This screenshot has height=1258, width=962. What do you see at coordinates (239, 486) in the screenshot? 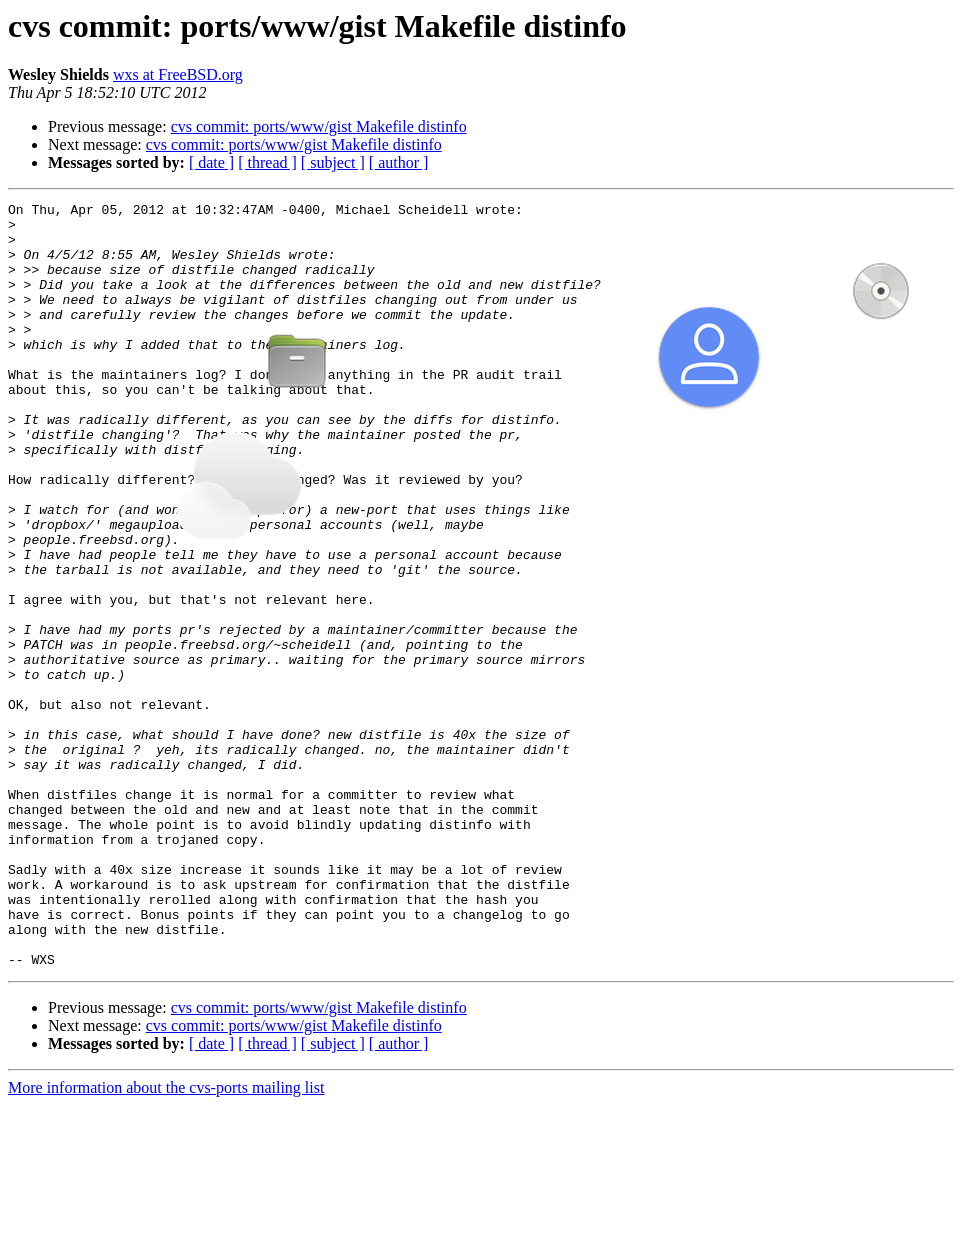
I see `indicates cloudy weather conditions` at bounding box center [239, 486].